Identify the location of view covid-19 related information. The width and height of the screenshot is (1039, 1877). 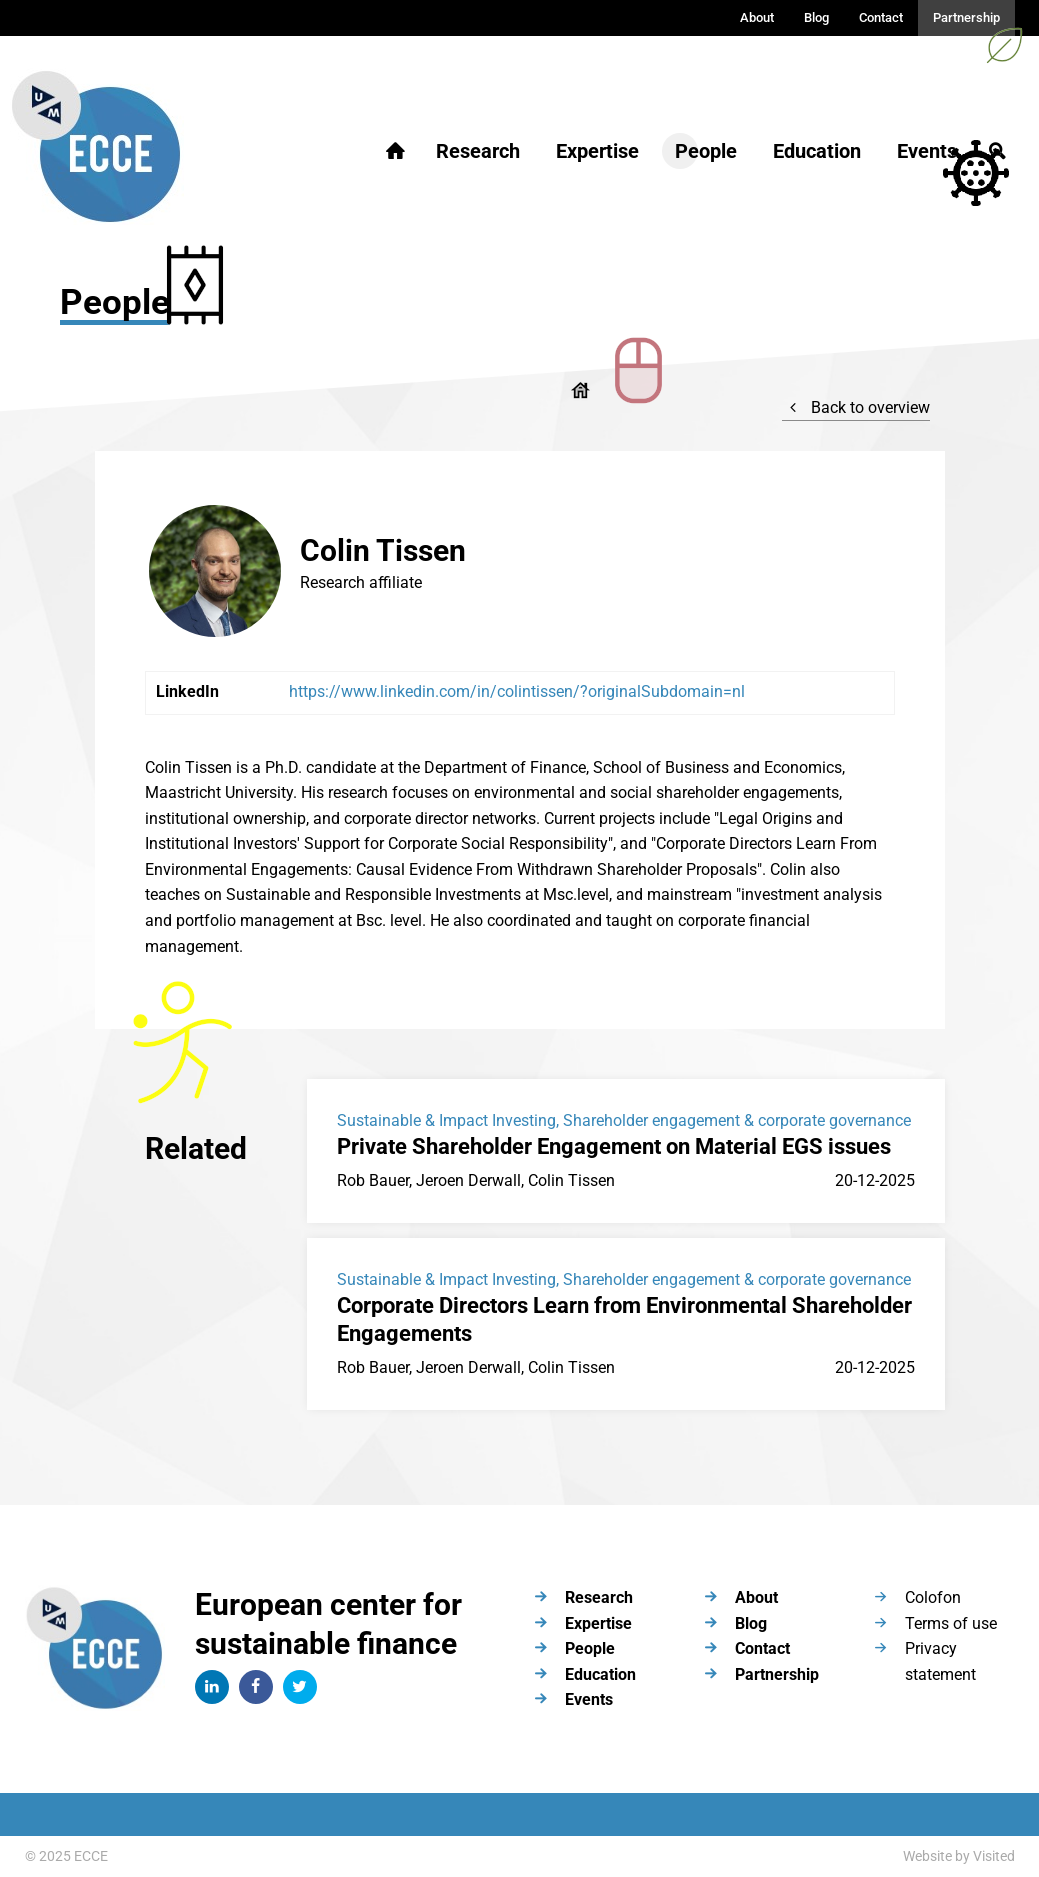
(976, 173).